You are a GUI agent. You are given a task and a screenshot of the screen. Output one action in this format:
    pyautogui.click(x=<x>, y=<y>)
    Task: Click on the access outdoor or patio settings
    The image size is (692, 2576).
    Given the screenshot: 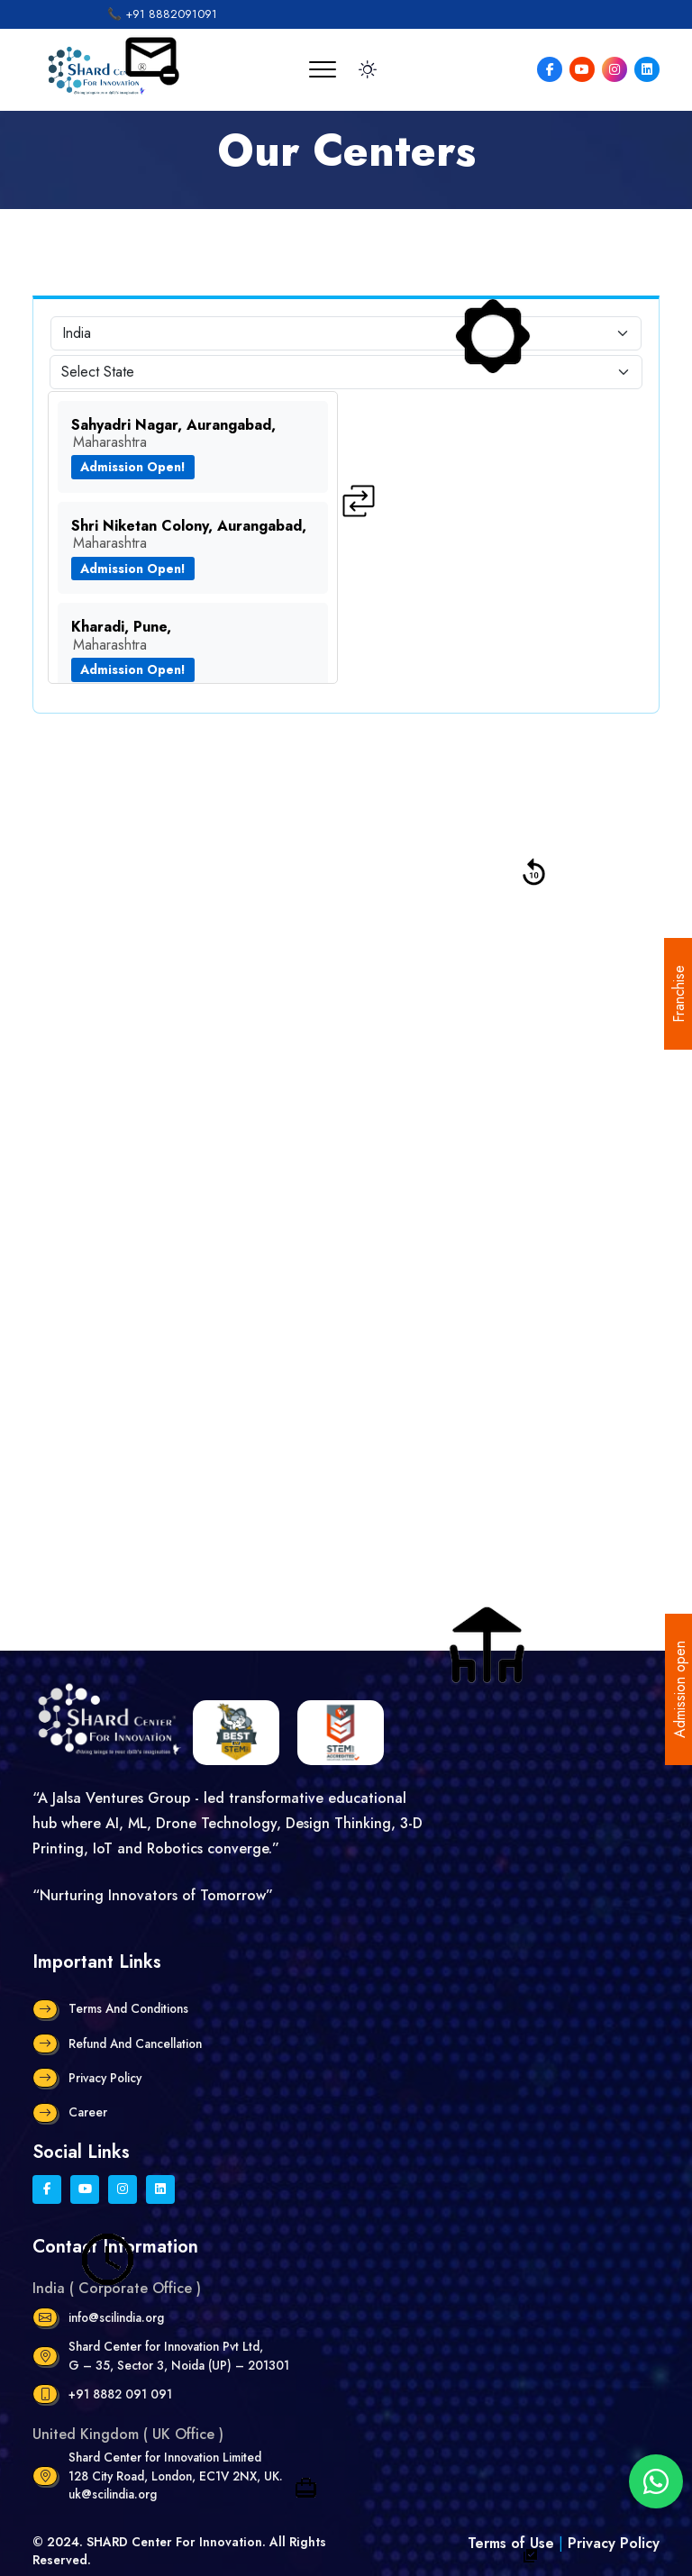 What is the action you would take?
    pyautogui.click(x=487, y=1643)
    